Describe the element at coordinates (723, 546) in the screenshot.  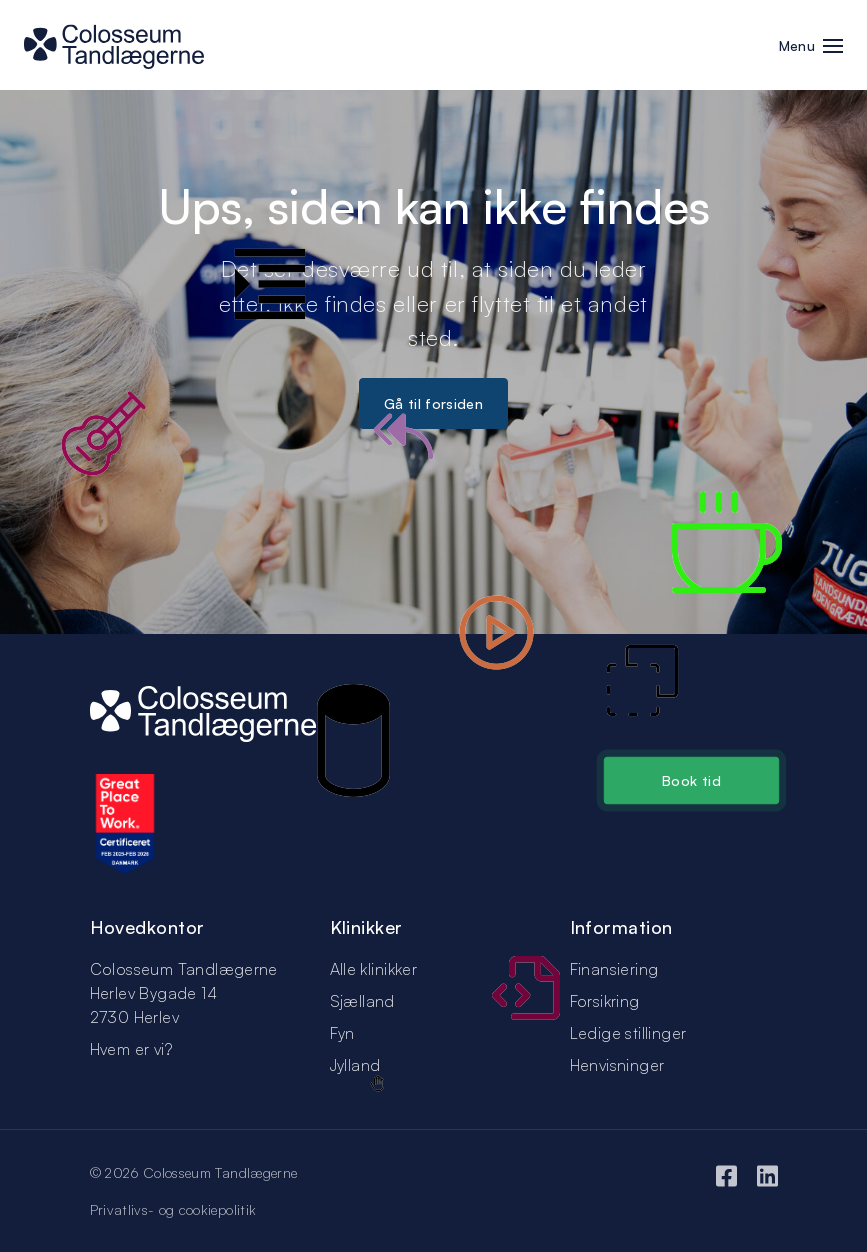
I see `find nearby coffee shops or cafés` at that location.